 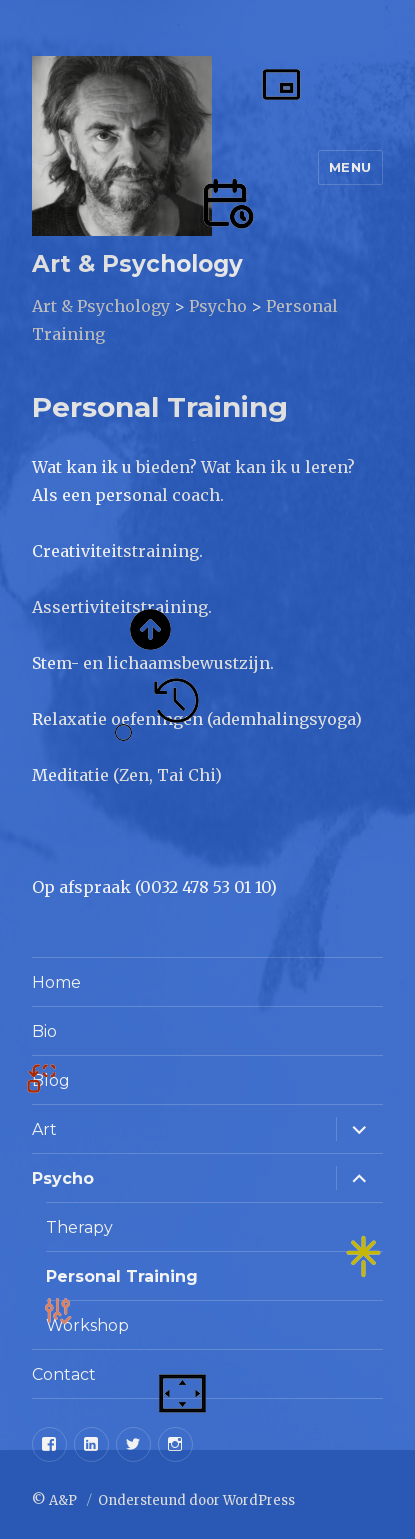 What do you see at coordinates (227, 202) in the screenshot?
I see `view scheduled events with time details` at bounding box center [227, 202].